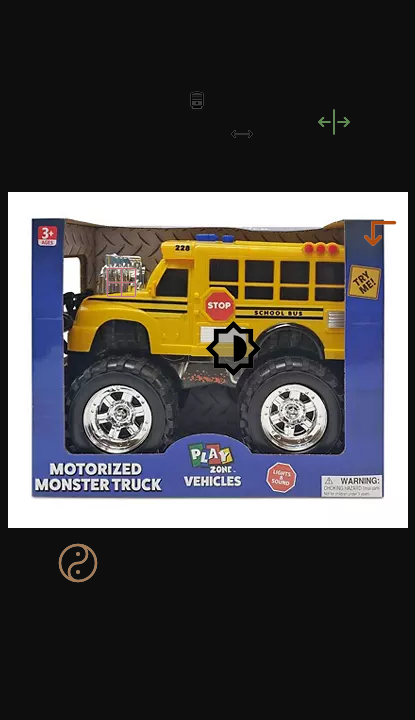  I want to click on adjust screen brightness settings, so click(233, 348).